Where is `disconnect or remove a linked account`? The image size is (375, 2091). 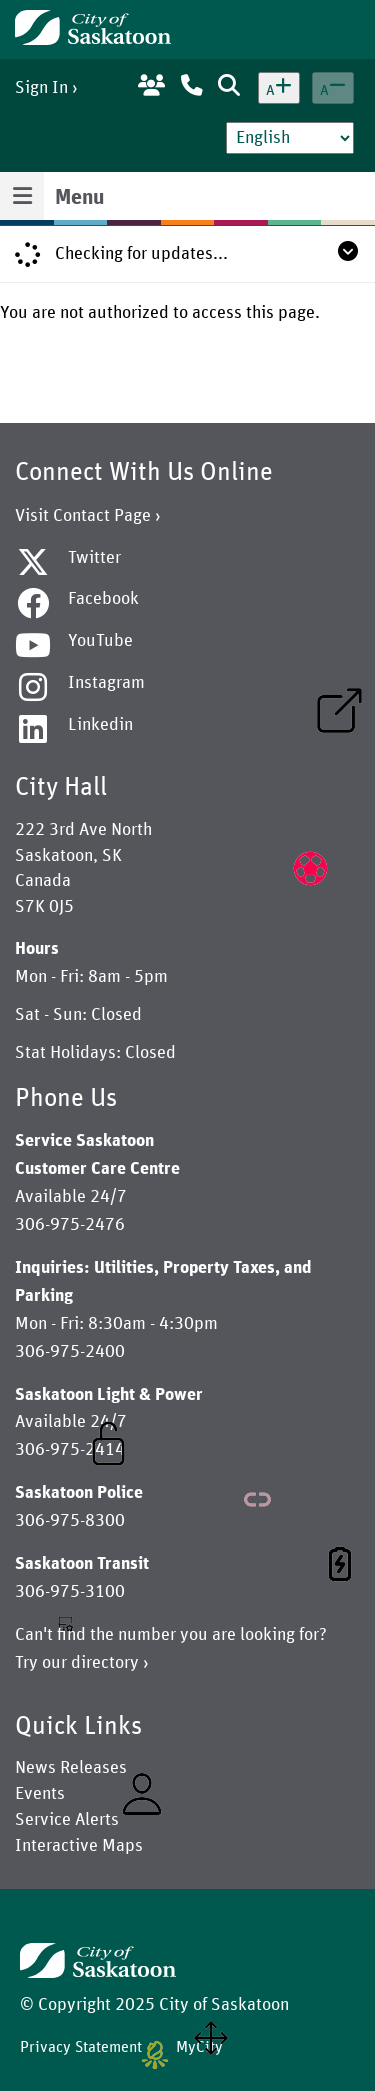 disconnect or remove a linked account is located at coordinates (257, 1499).